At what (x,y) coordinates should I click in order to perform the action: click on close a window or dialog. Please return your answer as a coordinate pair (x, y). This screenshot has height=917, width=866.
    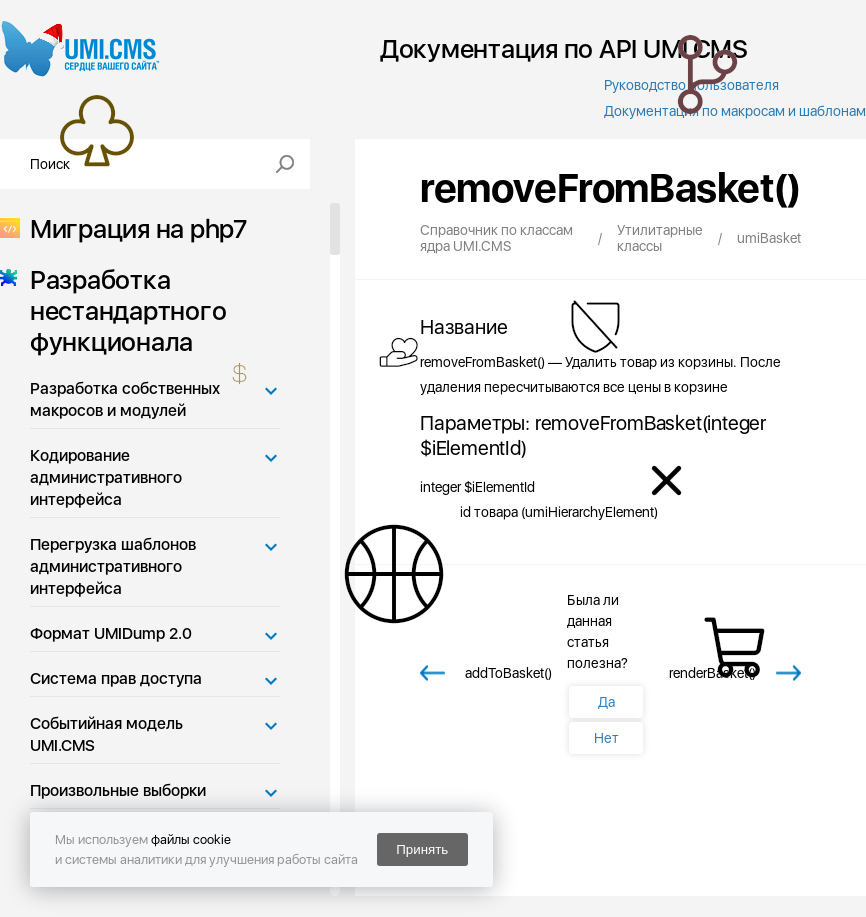
    Looking at the image, I should click on (666, 480).